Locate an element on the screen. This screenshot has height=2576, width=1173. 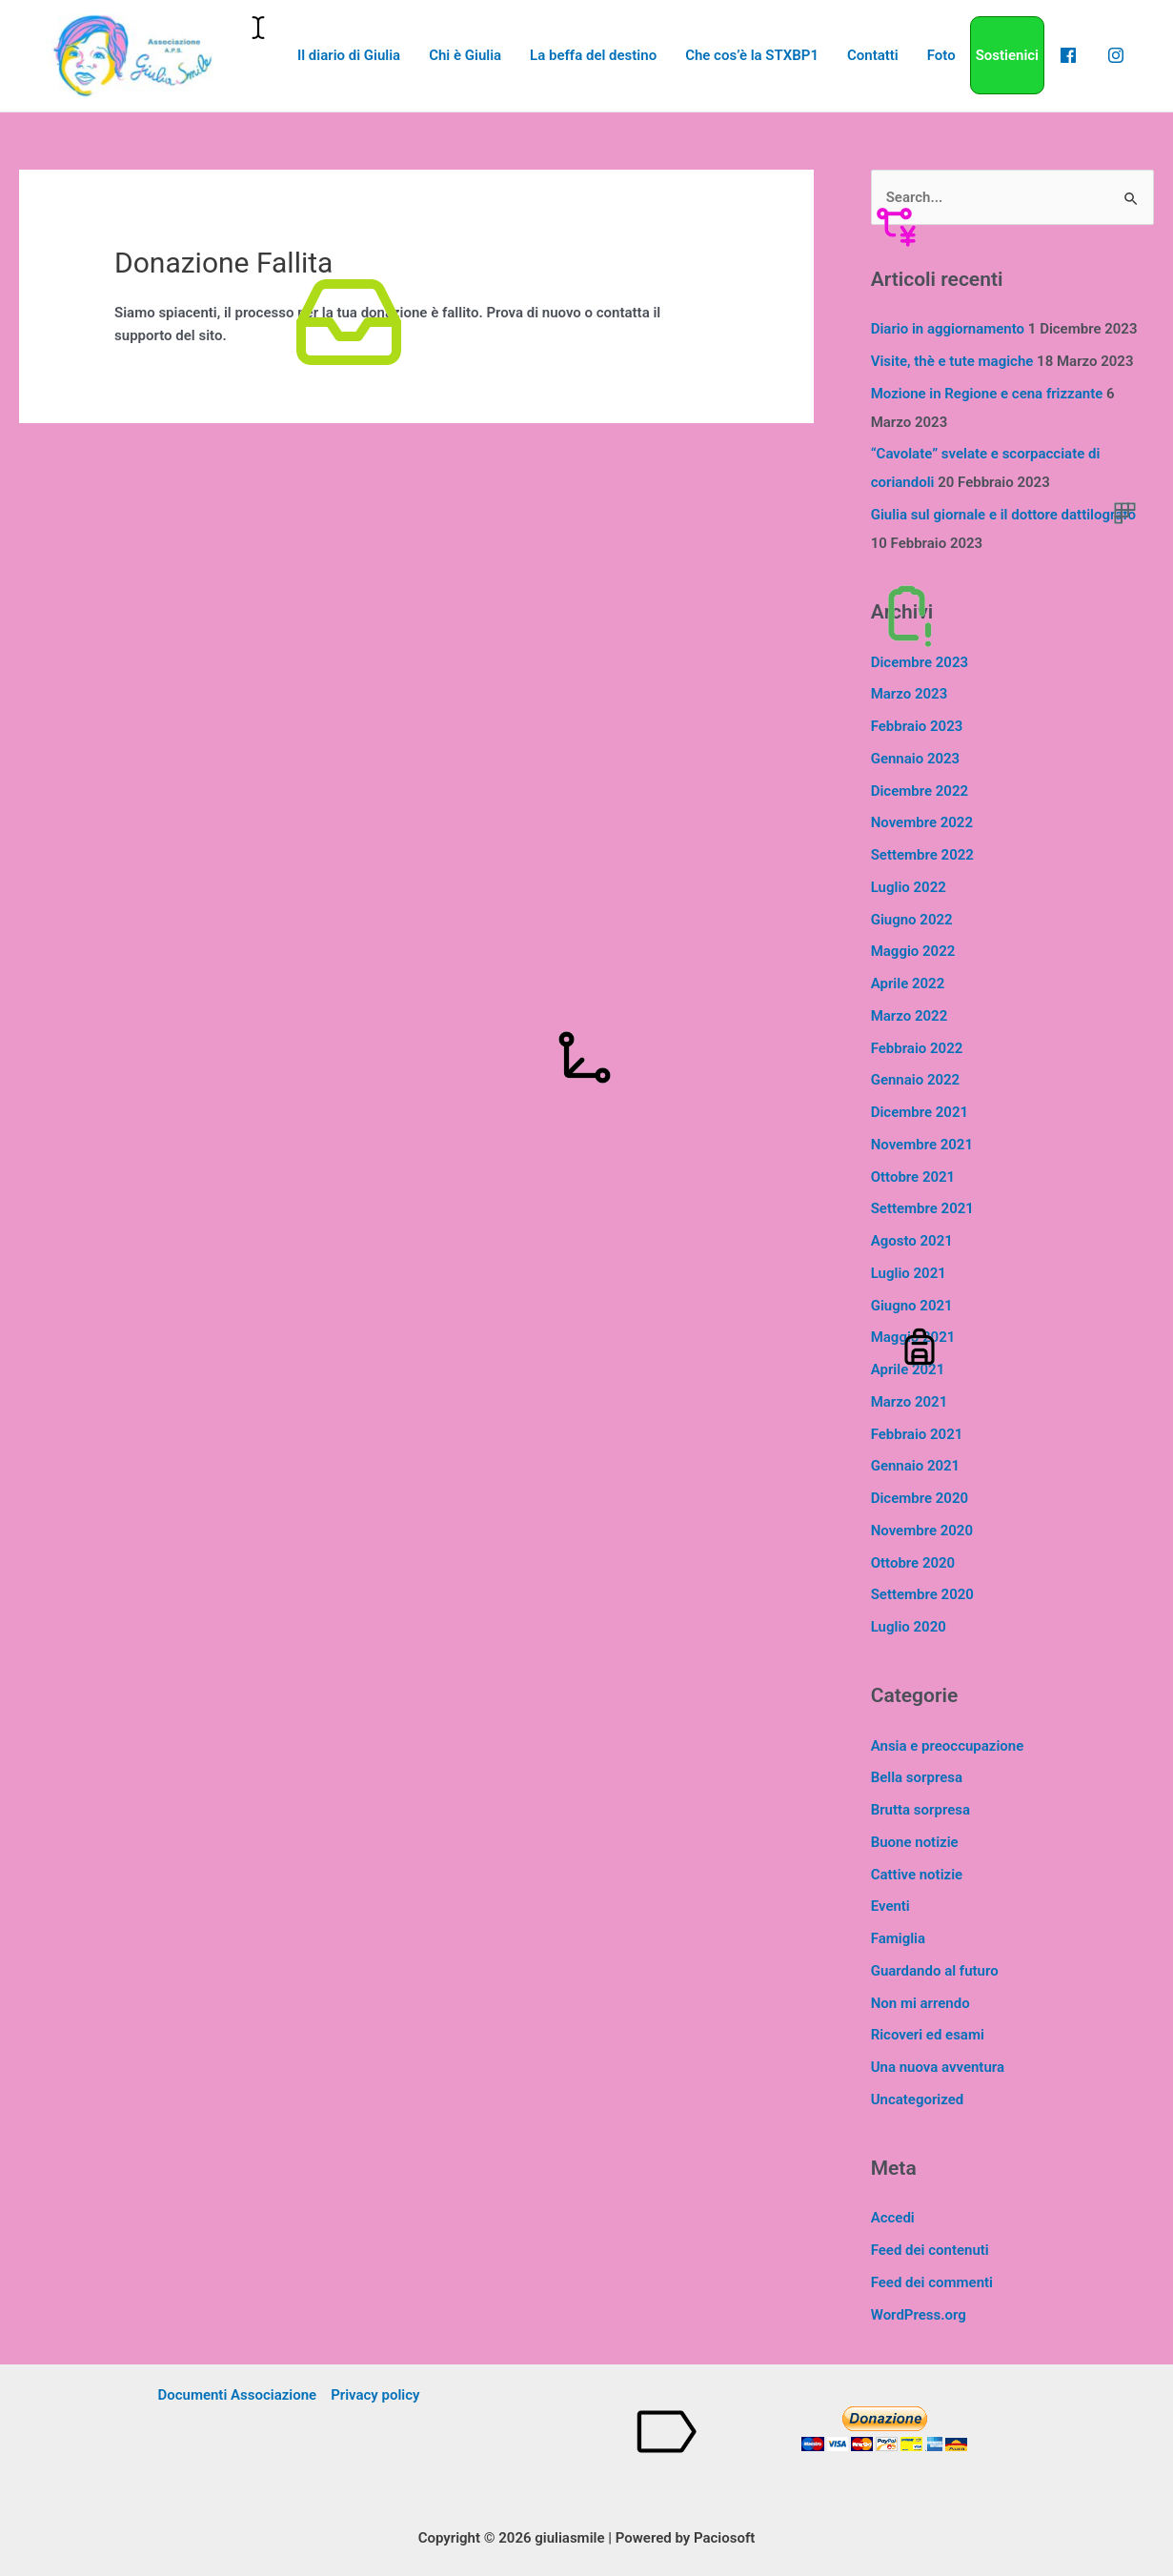
indicates an active text input field is located at coordinates (258, 28).